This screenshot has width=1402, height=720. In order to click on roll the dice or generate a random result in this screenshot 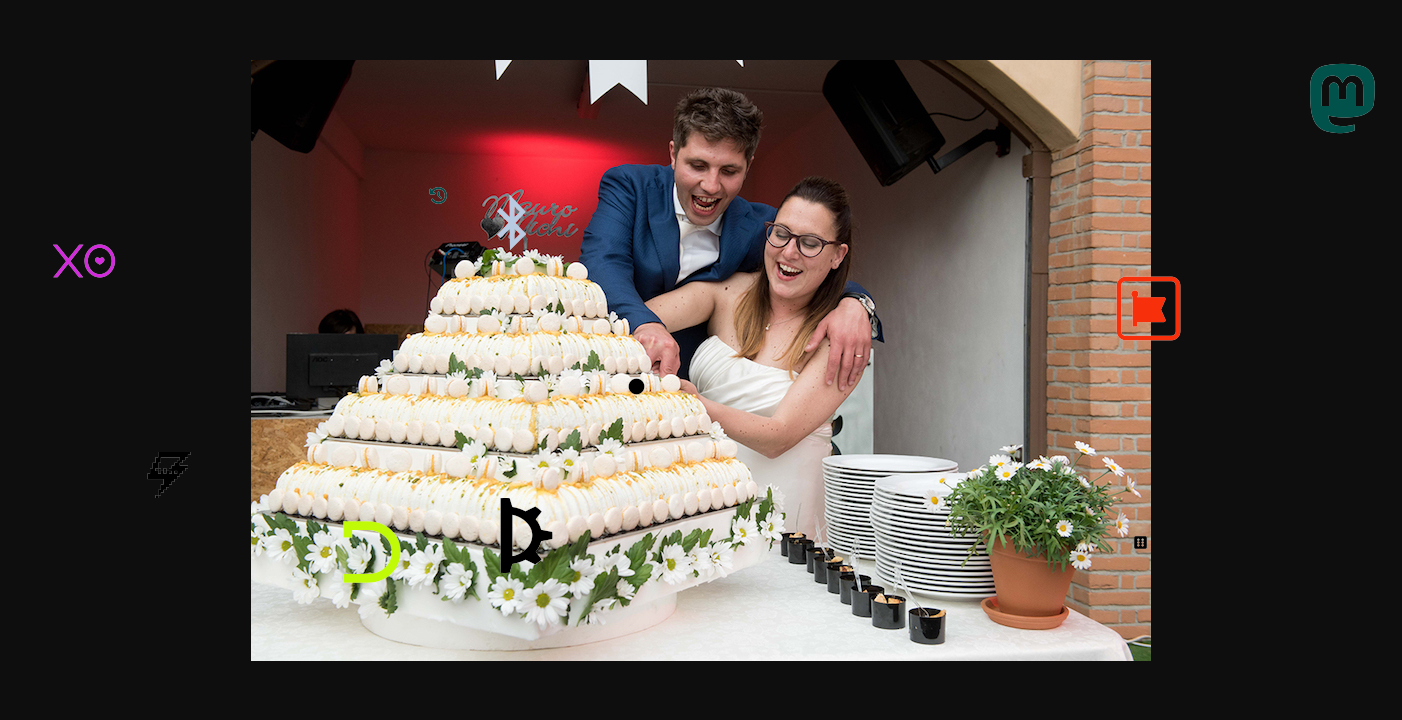, I will do `click(1140, 542)`.